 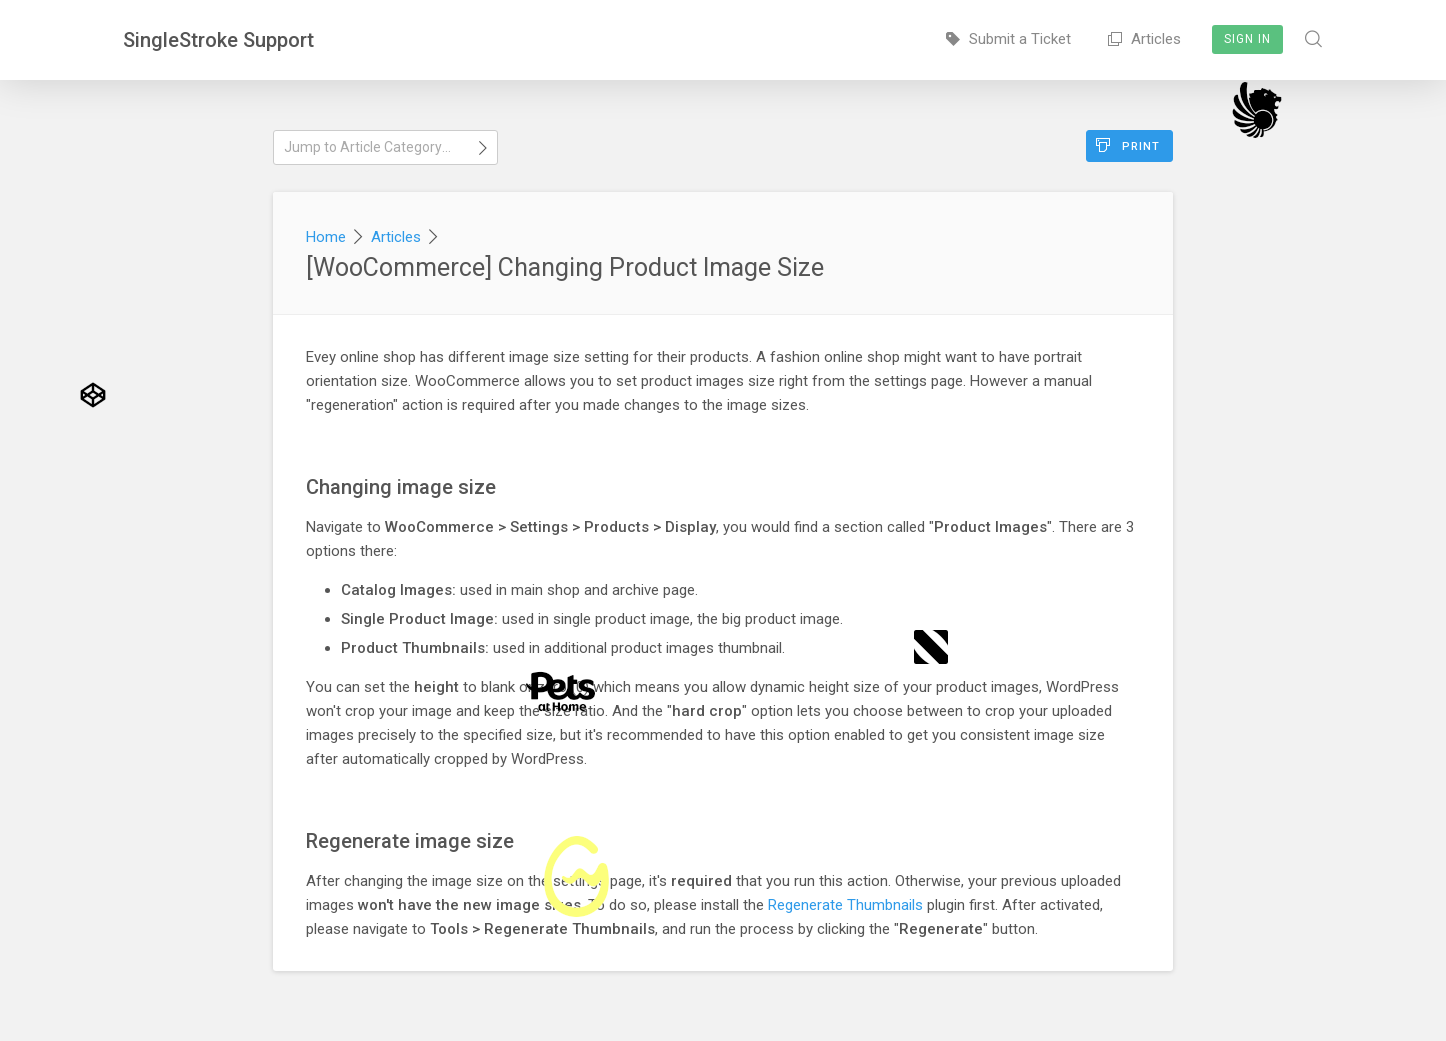 What do you see at coordinates (1257, 110) in the screenshot?
I see `lion air airline logo` at bounding box center [1257, 110].